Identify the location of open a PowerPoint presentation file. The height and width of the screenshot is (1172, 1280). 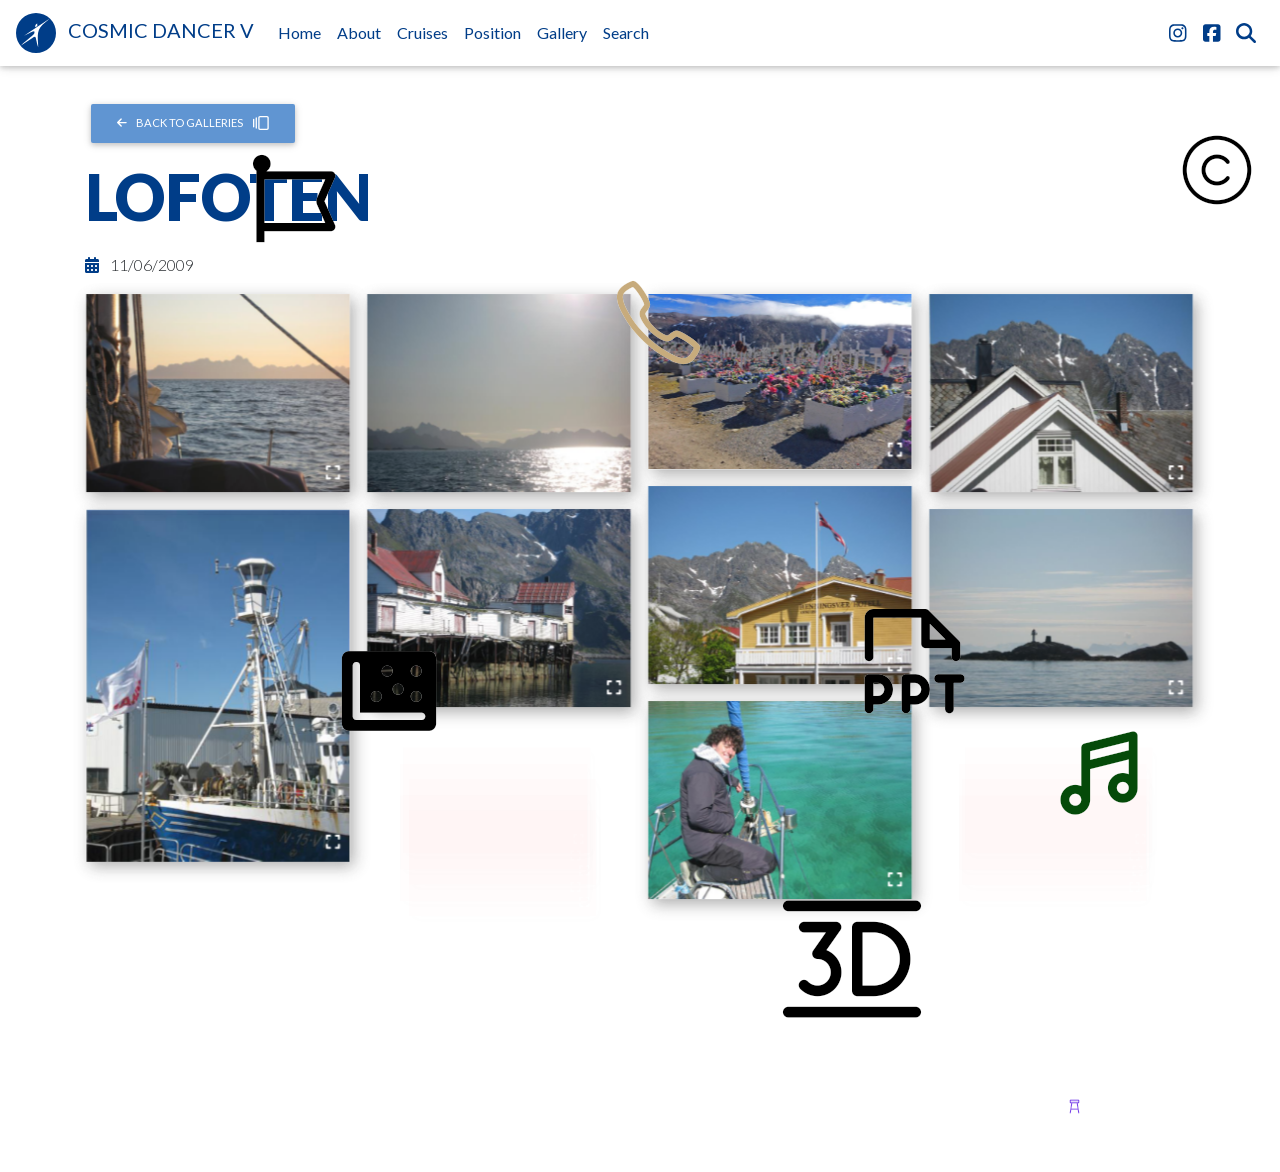
(912, 665).